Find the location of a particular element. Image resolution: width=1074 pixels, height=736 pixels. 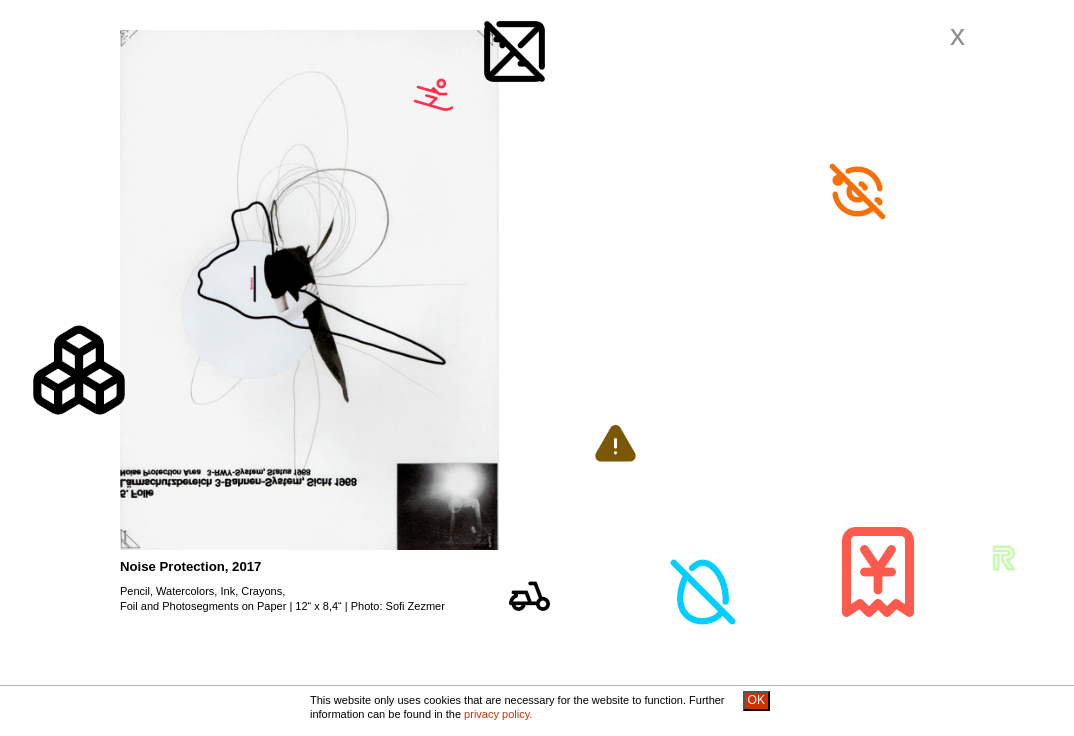

access skiing or winter sports activities is located at coordinates (433, 95).